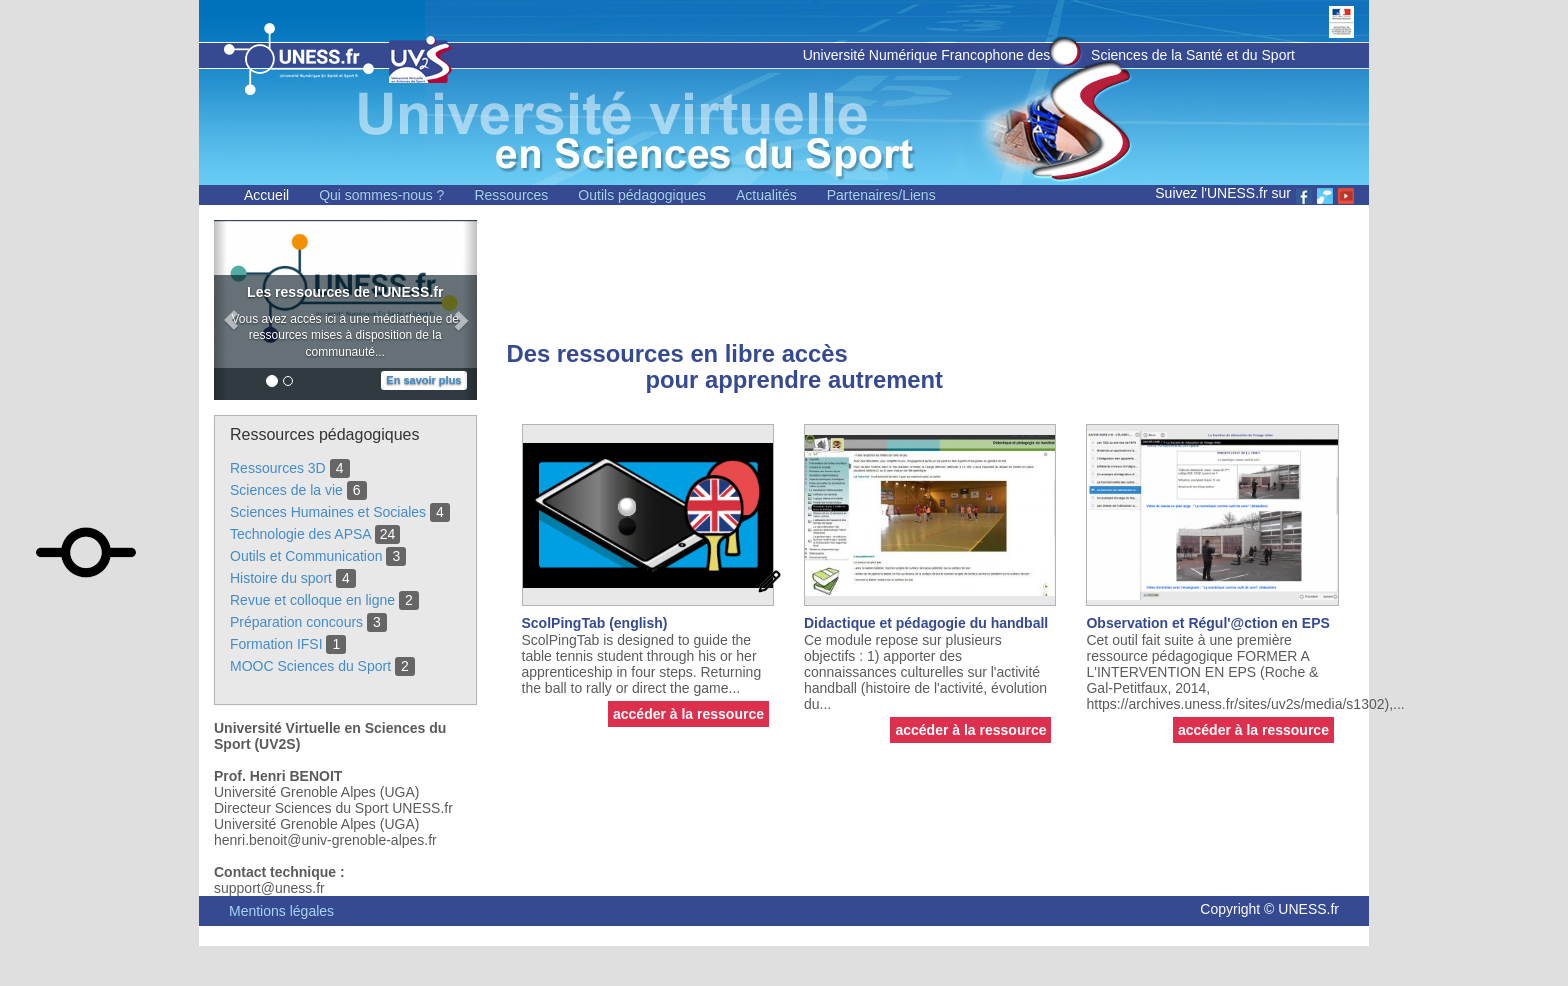  What do you see at coordinates (769, 581) in the screenshot?
I see `edit content or settings` at bounding box center [769, 581].